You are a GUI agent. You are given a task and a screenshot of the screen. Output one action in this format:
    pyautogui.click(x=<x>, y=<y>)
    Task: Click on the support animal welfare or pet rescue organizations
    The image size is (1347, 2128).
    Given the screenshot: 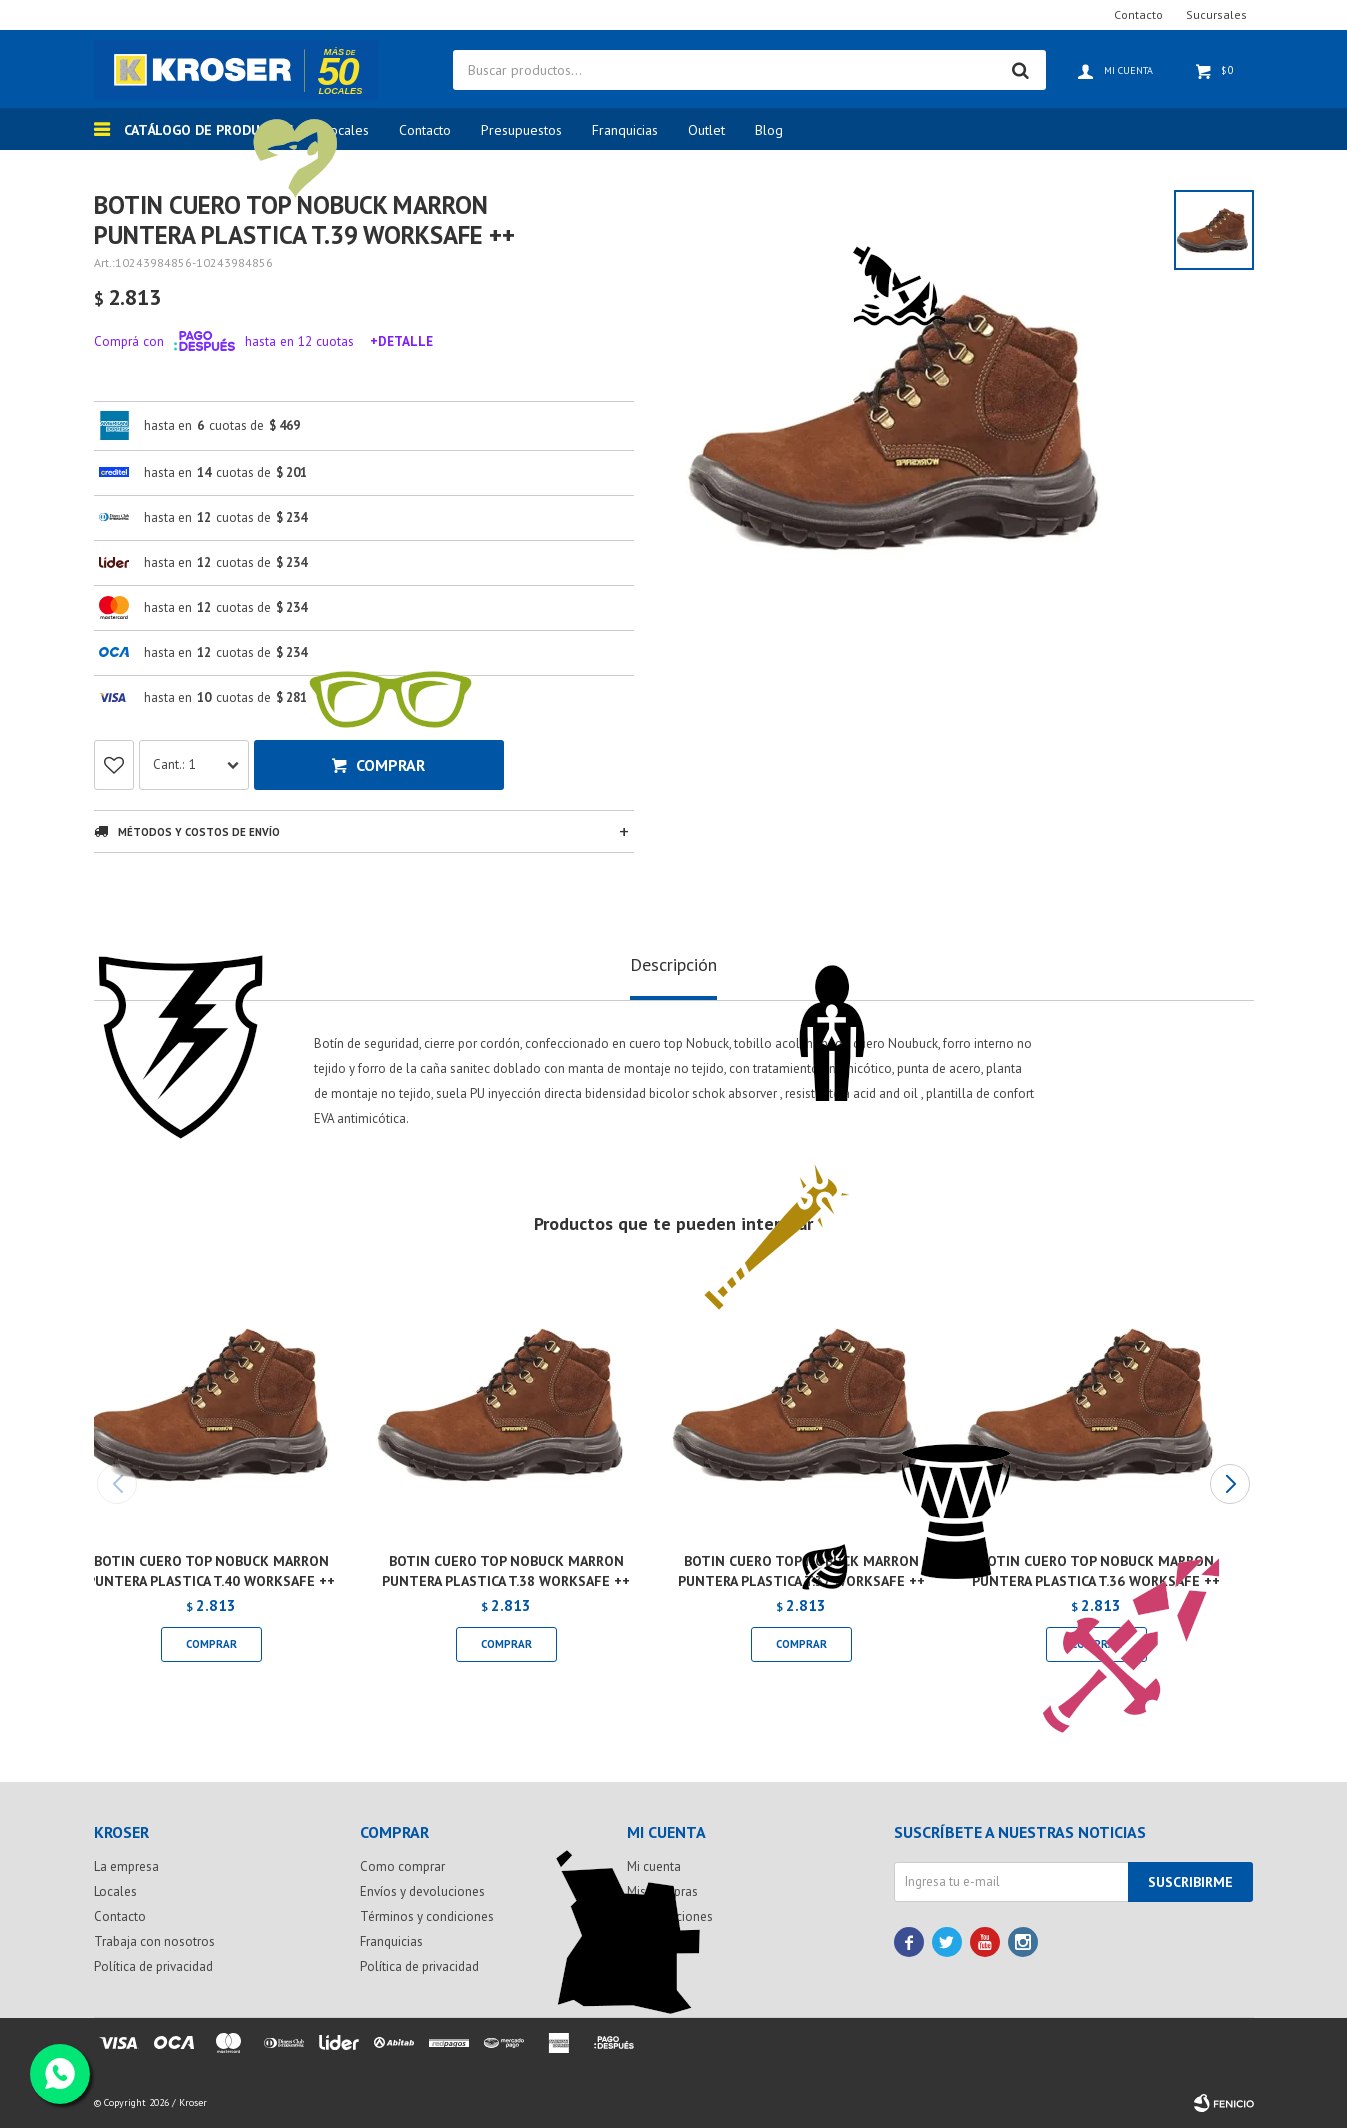 What is the action you would take?
    pyautogui.click(x=295, y=159)
    